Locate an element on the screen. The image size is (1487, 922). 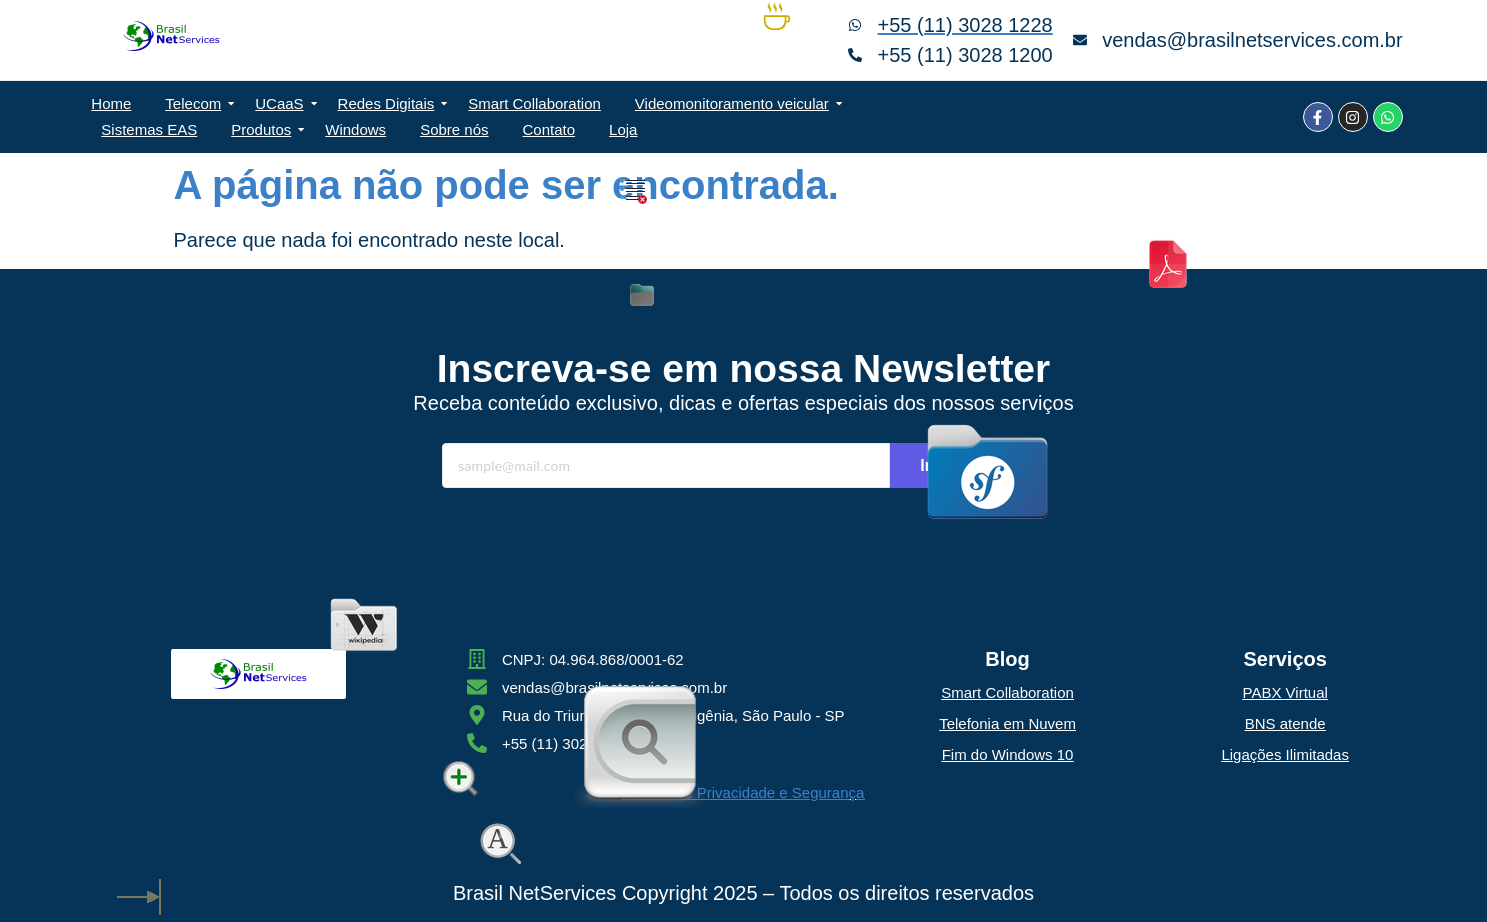
zoom in to view content closer is located at coordinates (460, 778).